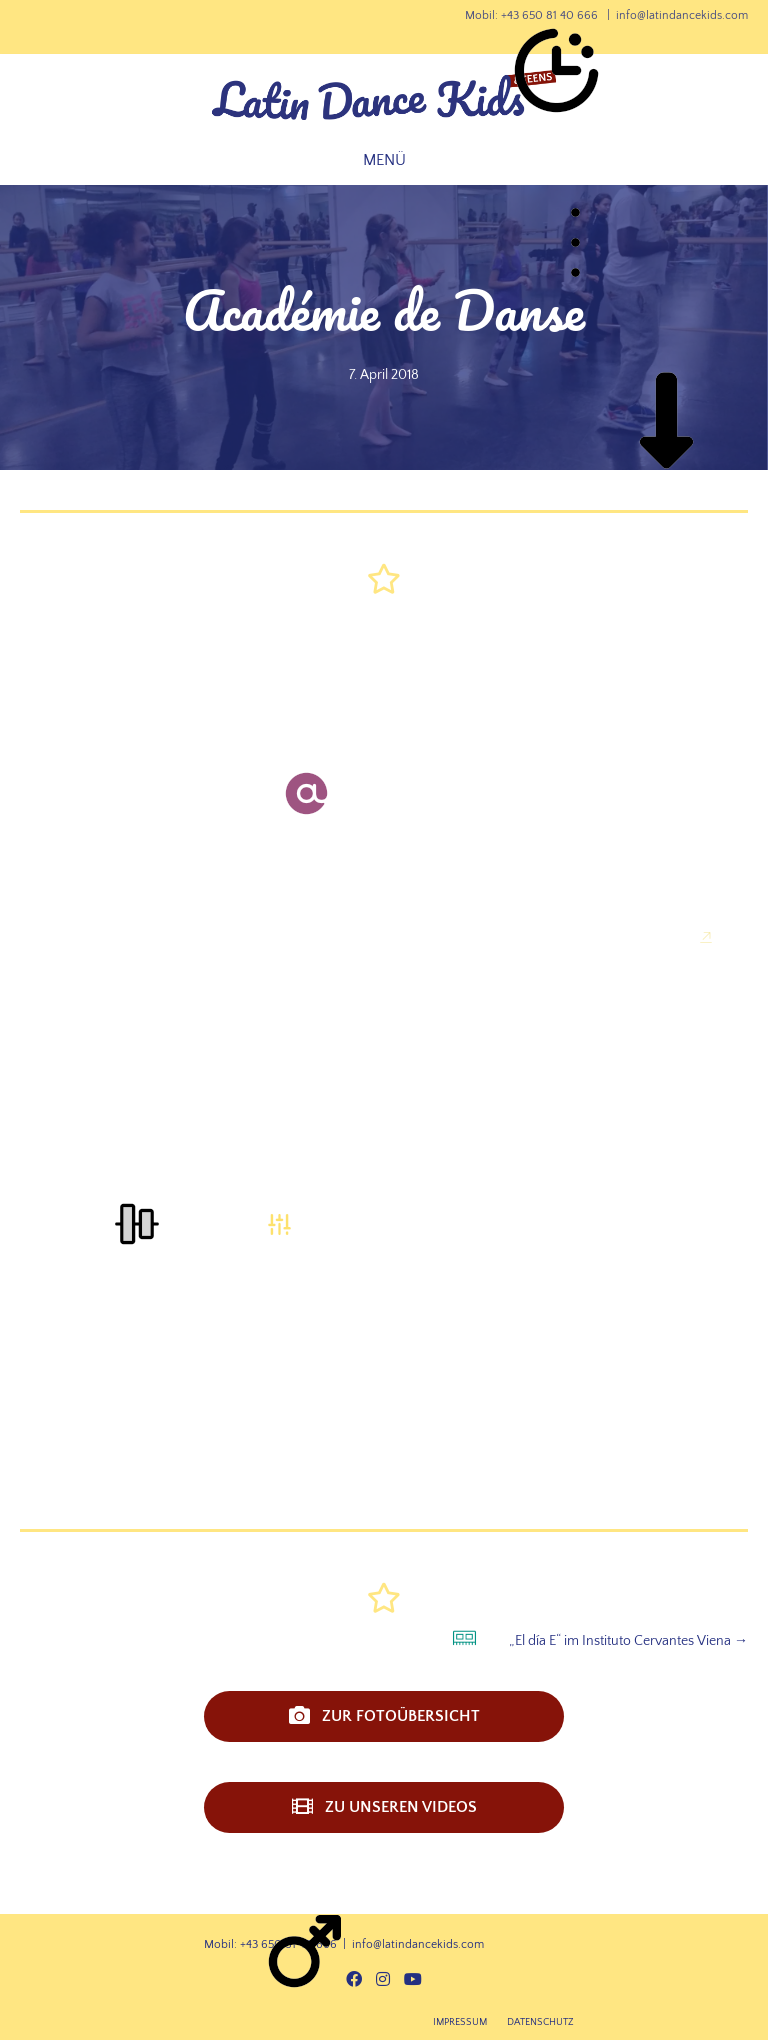 The width and height of the screenshot is (768, 2040). I want to click on align objects to vertical center, so click(137, 1224).